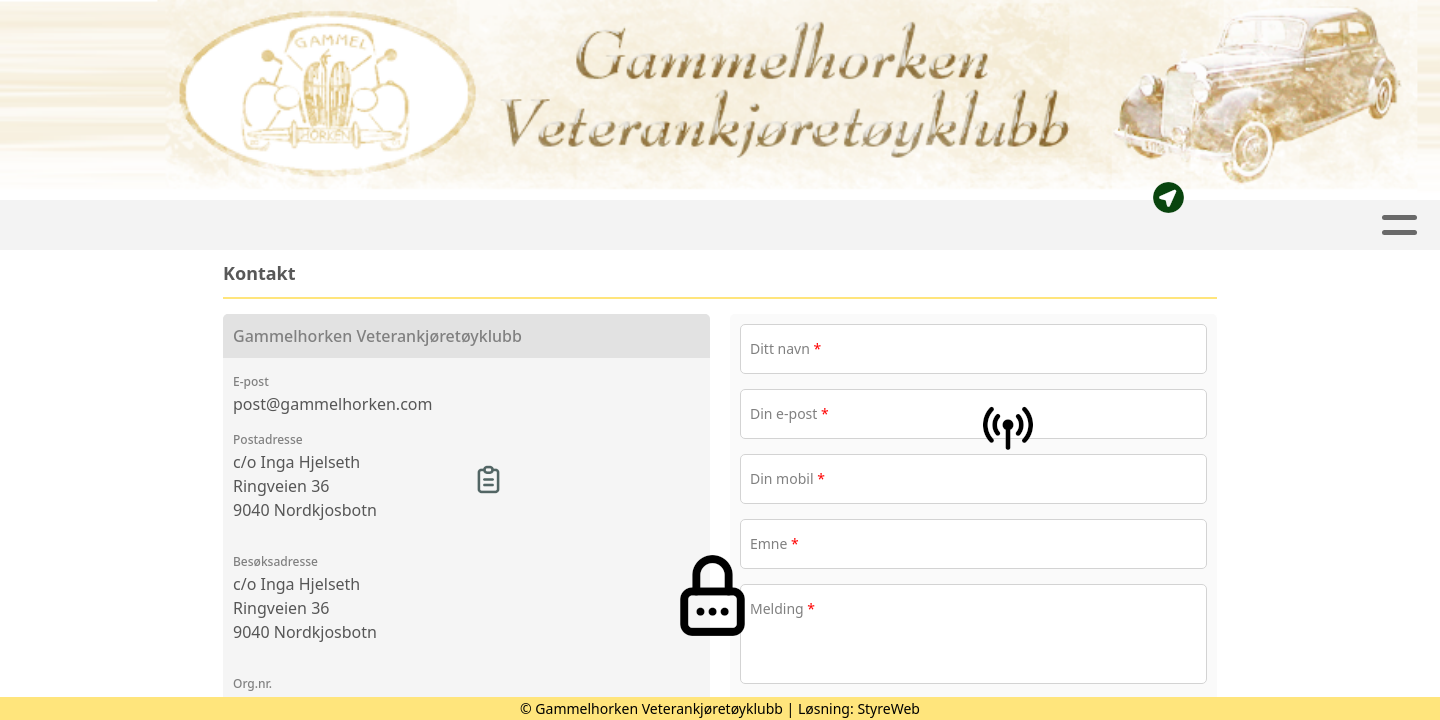  What do you see at coordinates (1008, 428) in the screenshot?
I see `start a live broadcast or stream` at bounding box center [1008, 428].